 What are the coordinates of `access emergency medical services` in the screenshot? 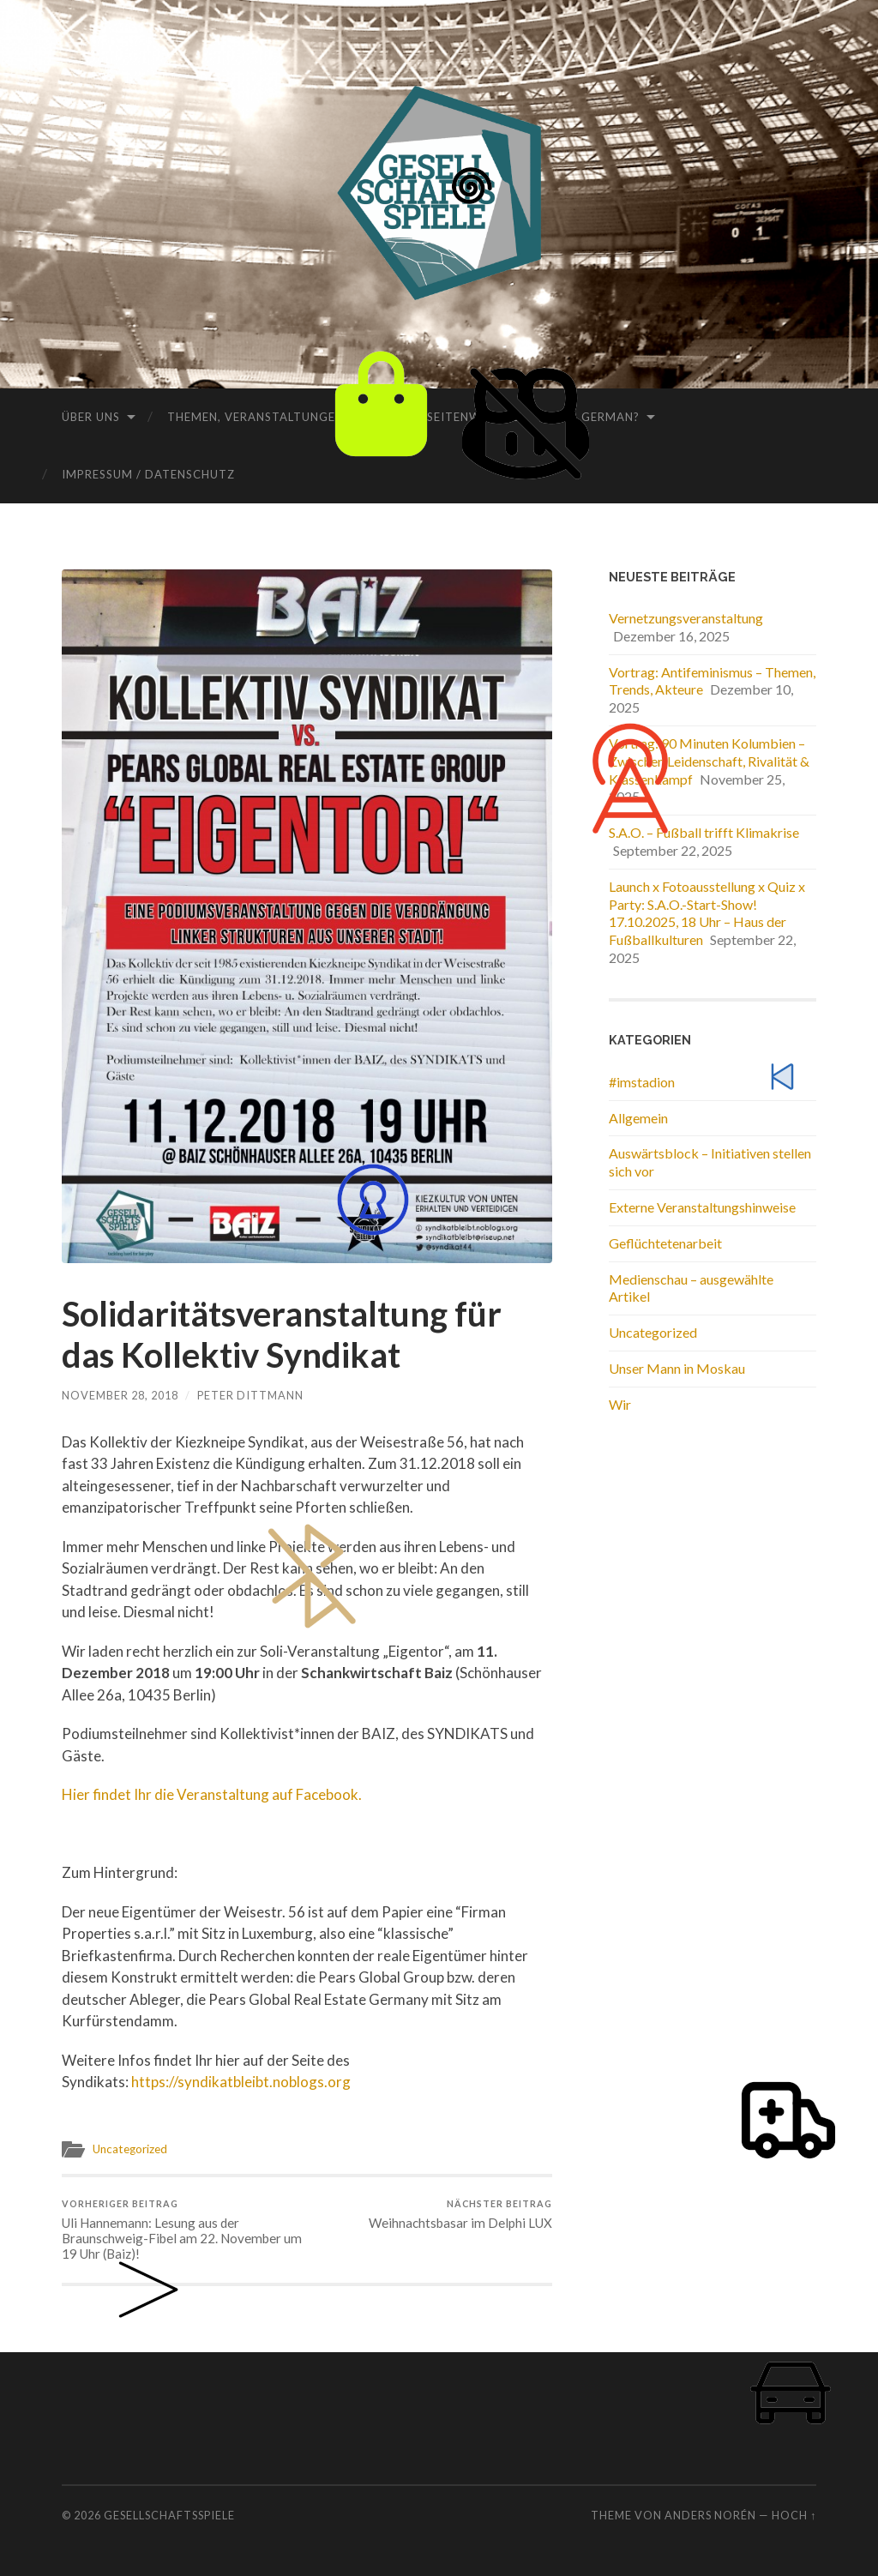 It's located at (788, 2120).